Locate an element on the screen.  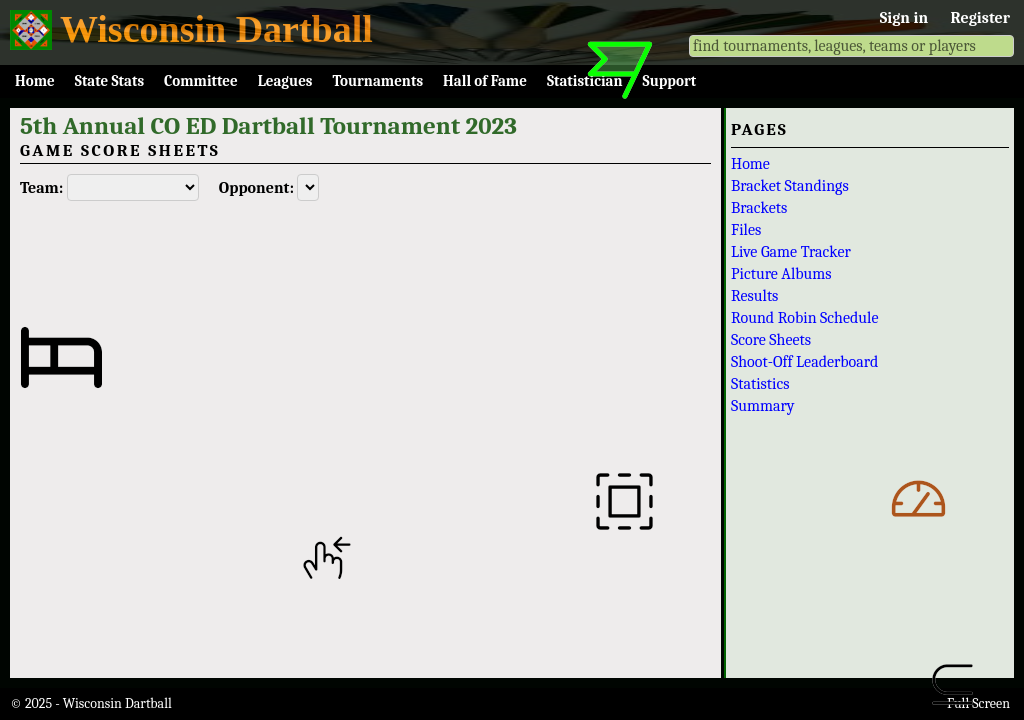
indicates a subset relationship in mathematical or set operations is located at coordinates (953, 683).